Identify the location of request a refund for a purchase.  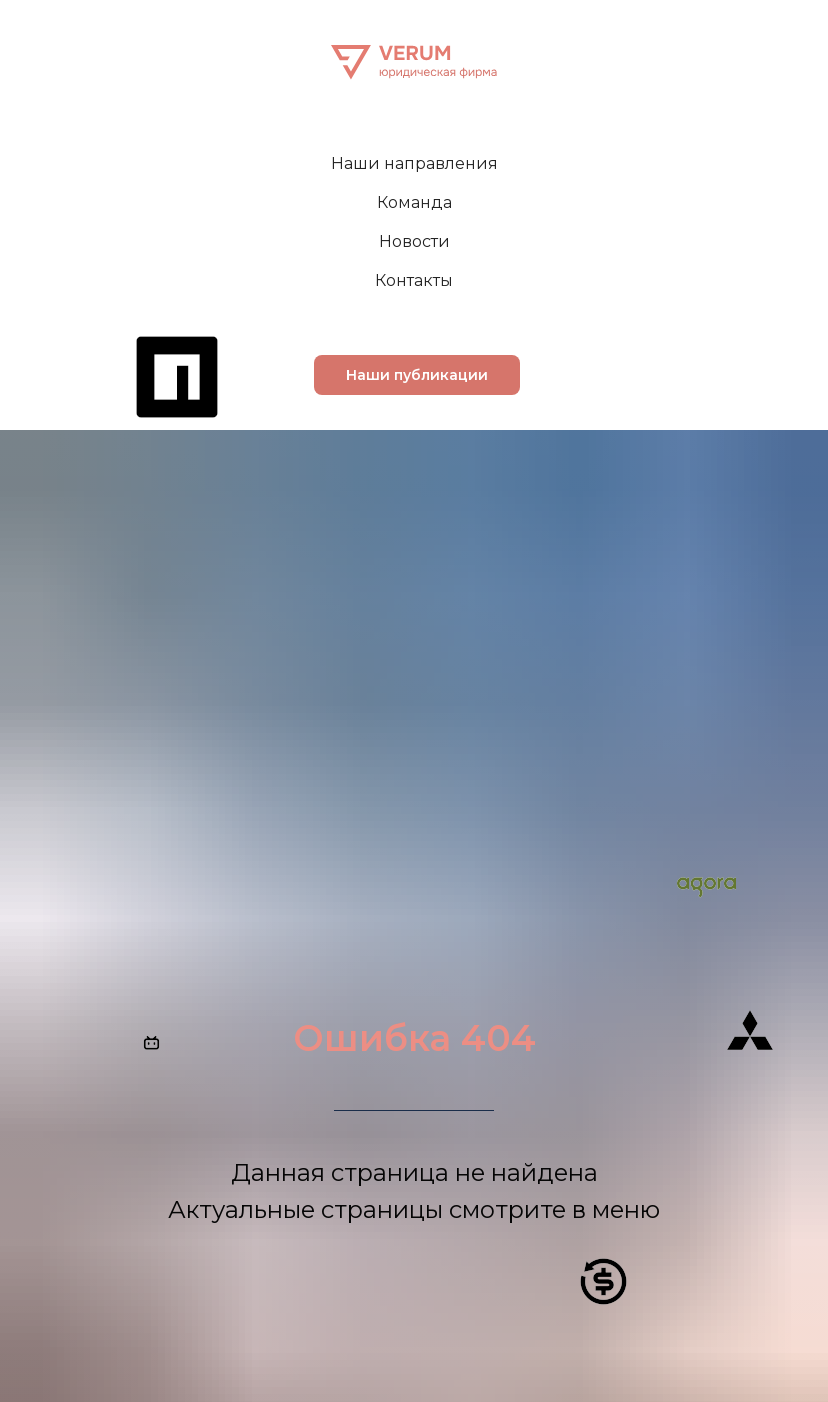
(603, 1281).